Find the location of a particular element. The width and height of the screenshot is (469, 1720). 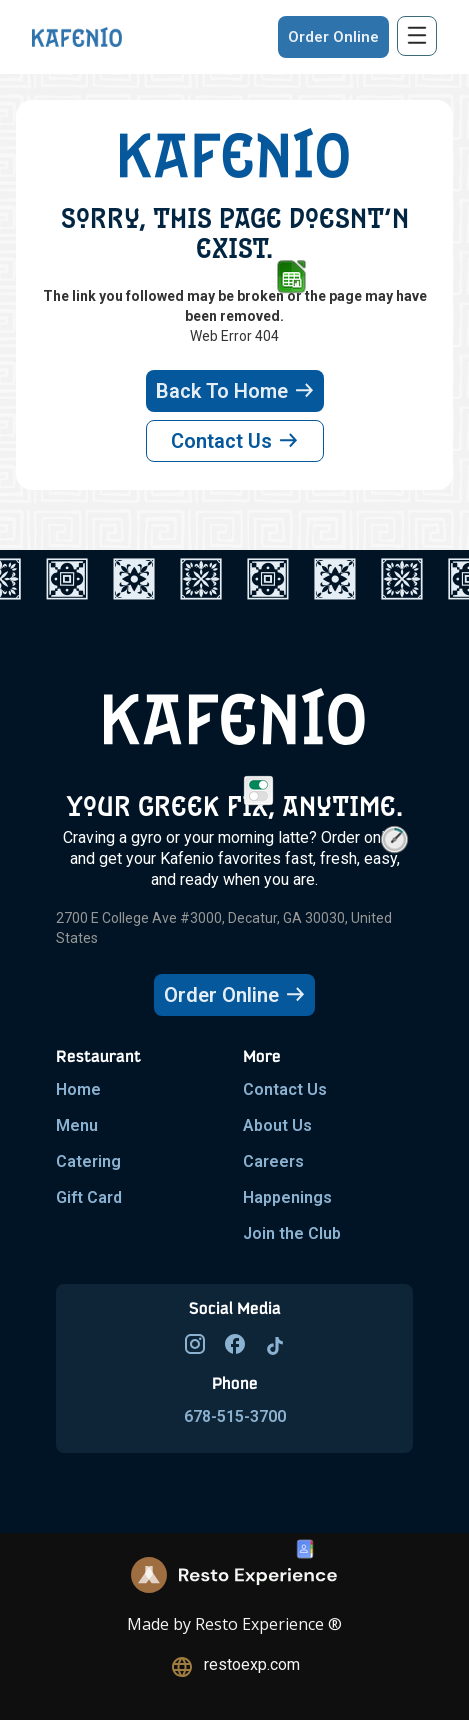

open the contacts app is located at coordinates (305, 1549).